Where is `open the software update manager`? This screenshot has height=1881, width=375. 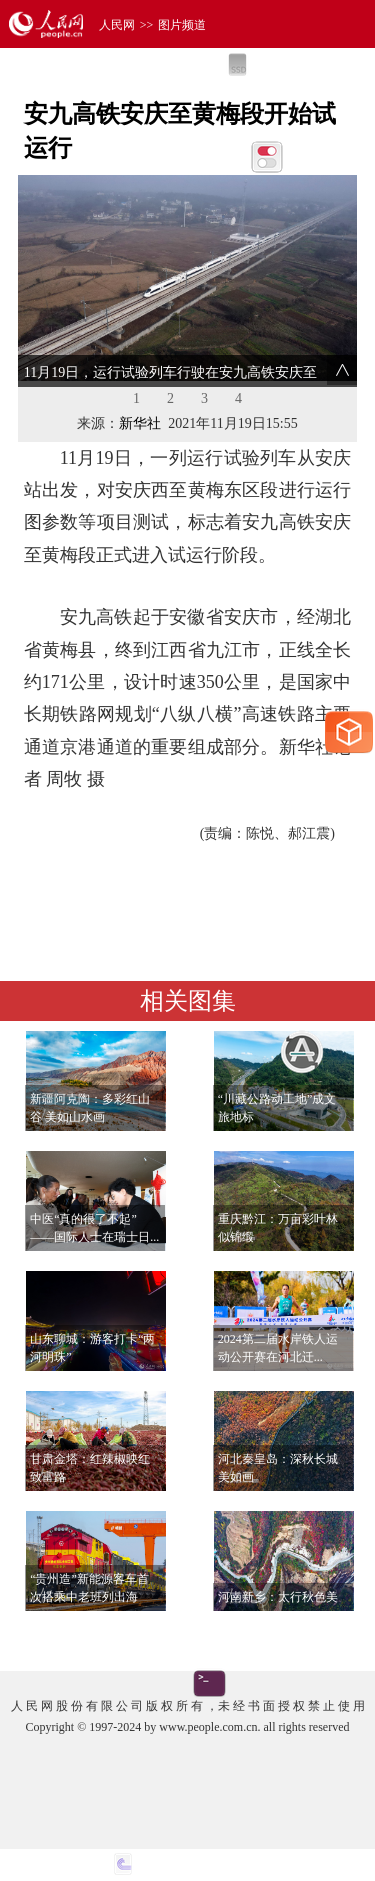 open the software update manager is located at coordinates (302, 1052).